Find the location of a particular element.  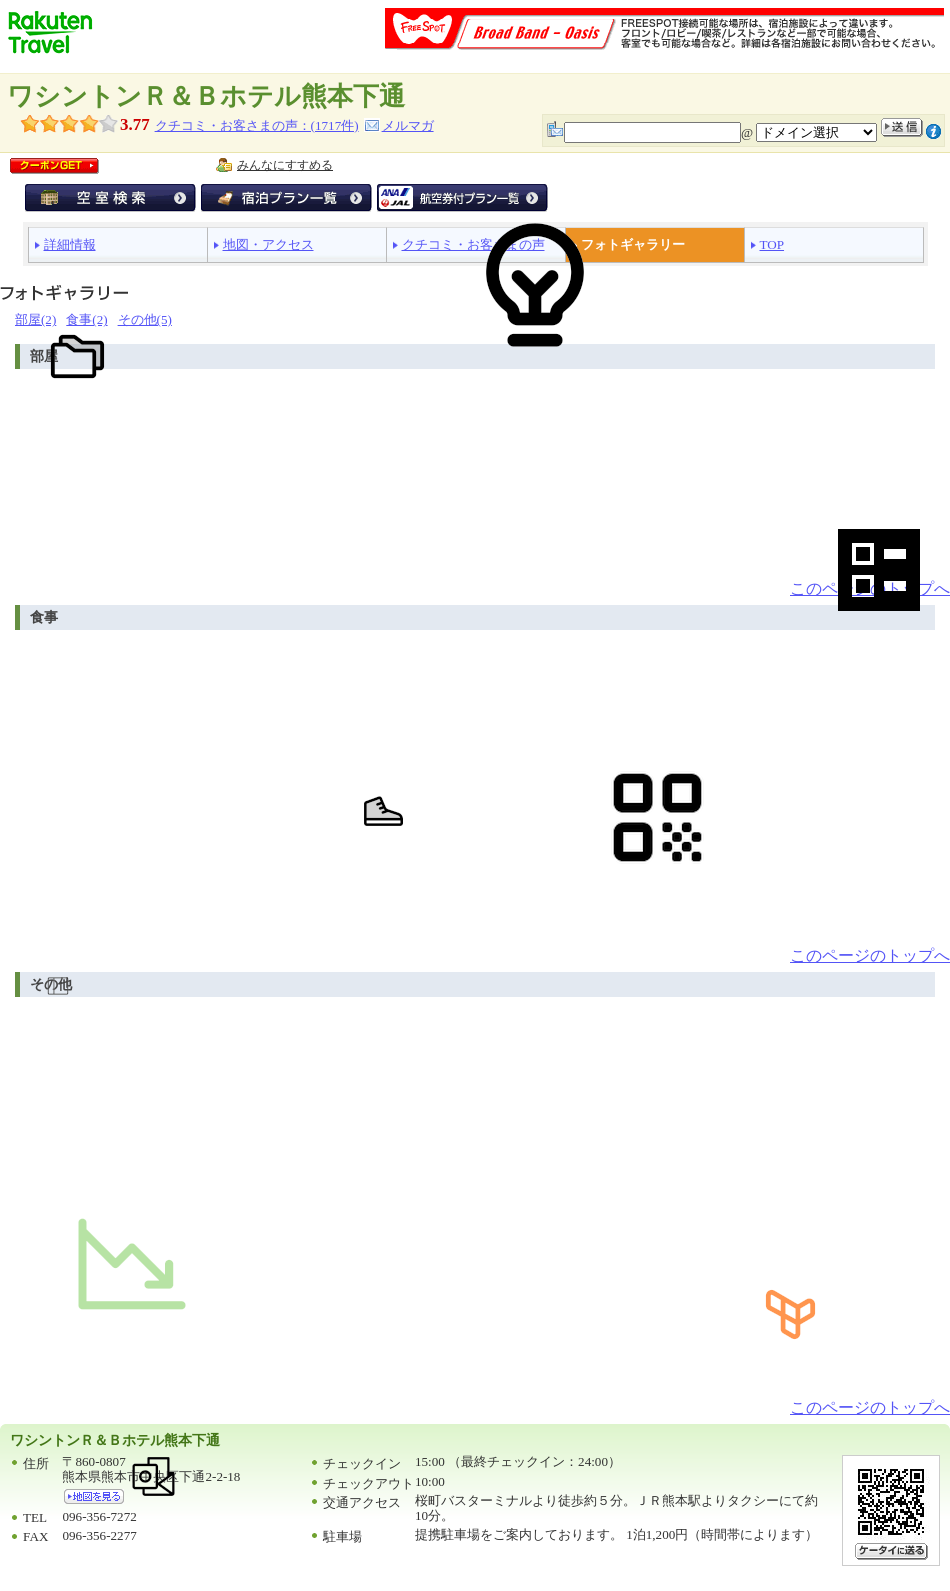

view declining metrics or trends is located at coordinates (132, 1264).